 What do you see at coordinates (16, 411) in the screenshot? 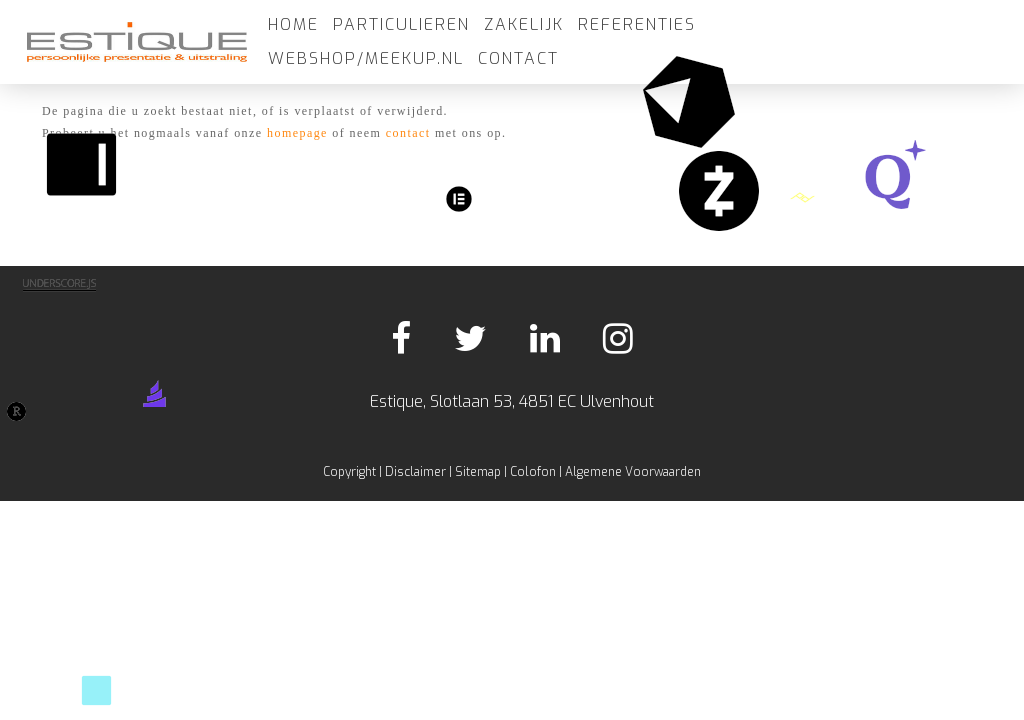
I see `open RStudio IDE application` at bounding box center [16, 411].